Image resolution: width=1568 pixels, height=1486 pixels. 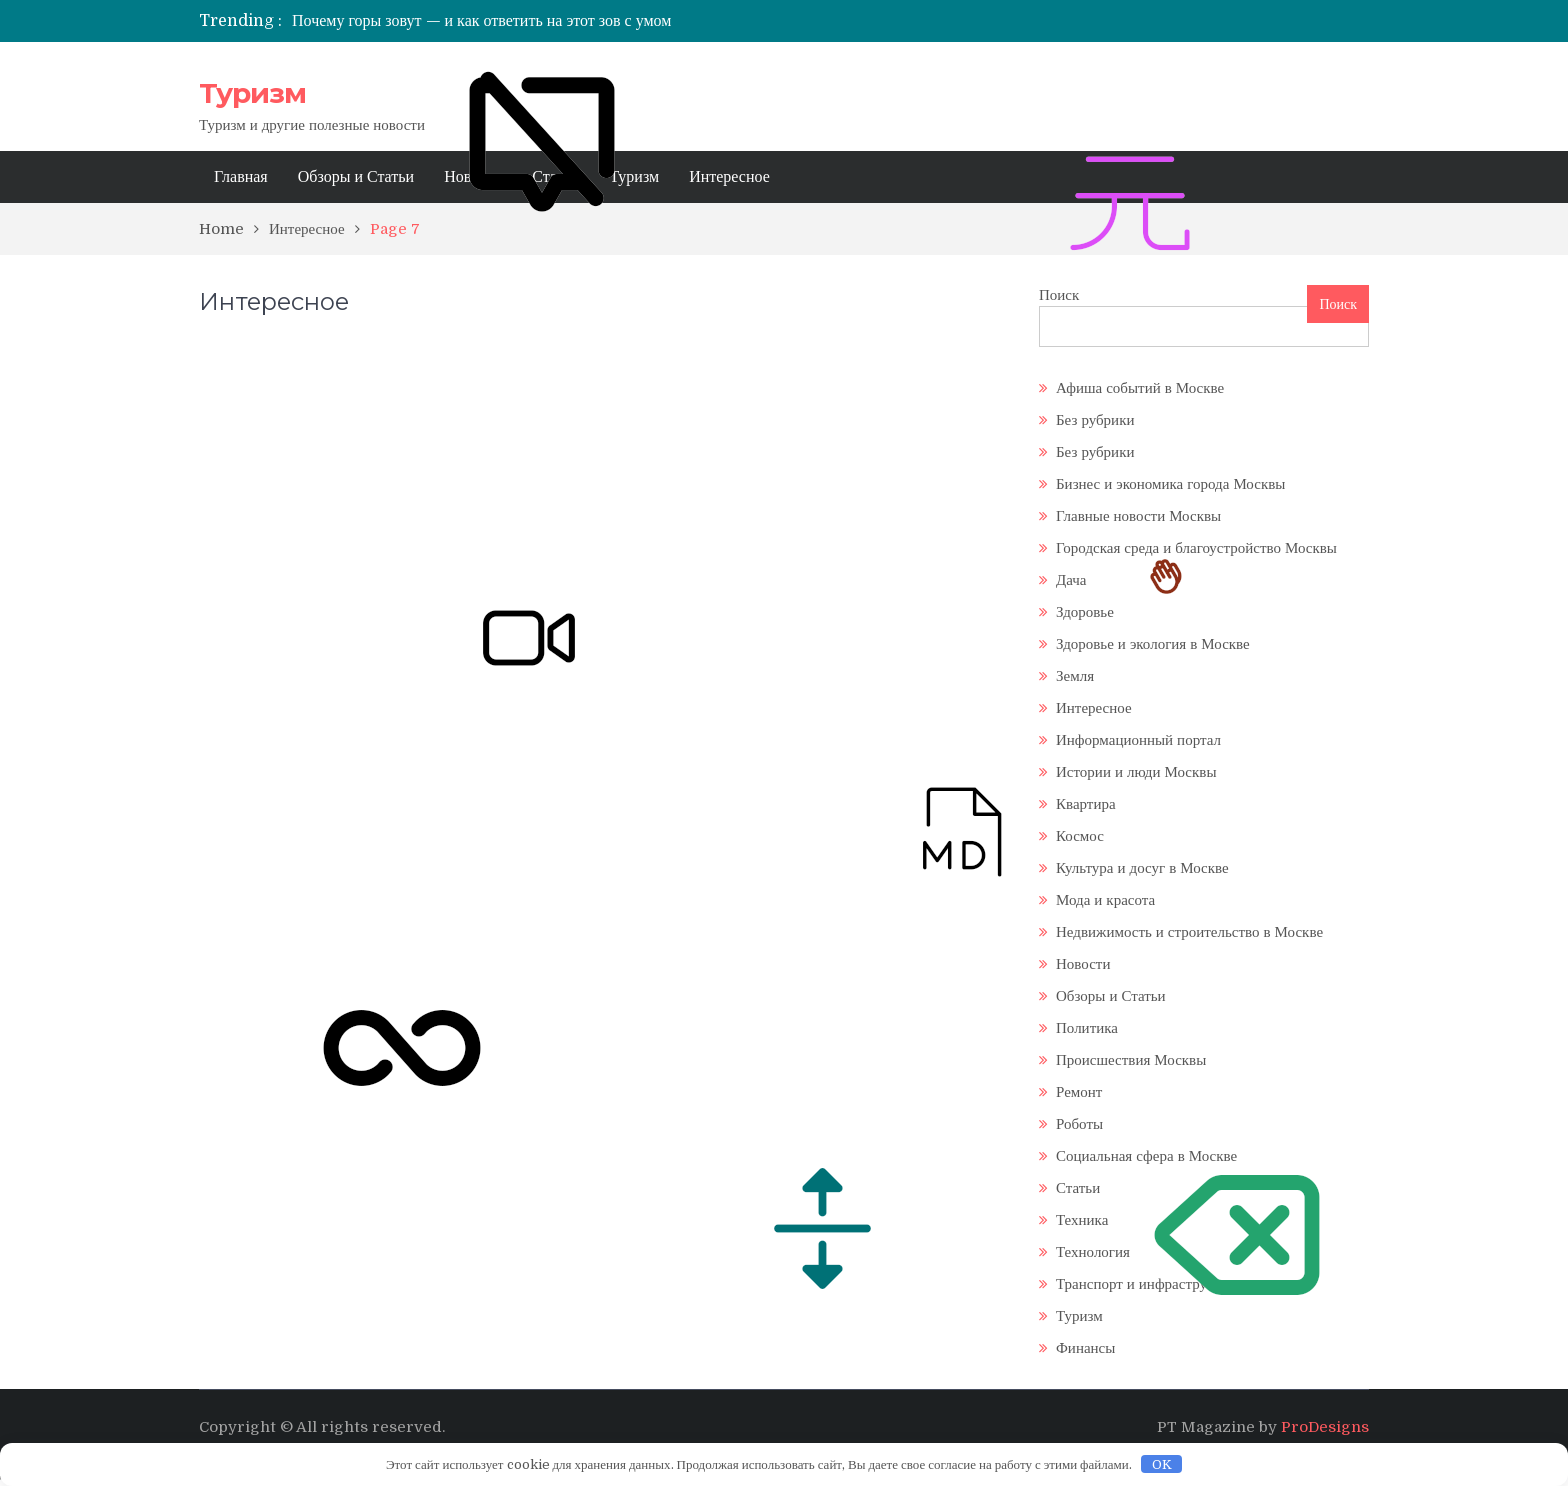 I want to click on start a video call, so click(x=529, y=638).